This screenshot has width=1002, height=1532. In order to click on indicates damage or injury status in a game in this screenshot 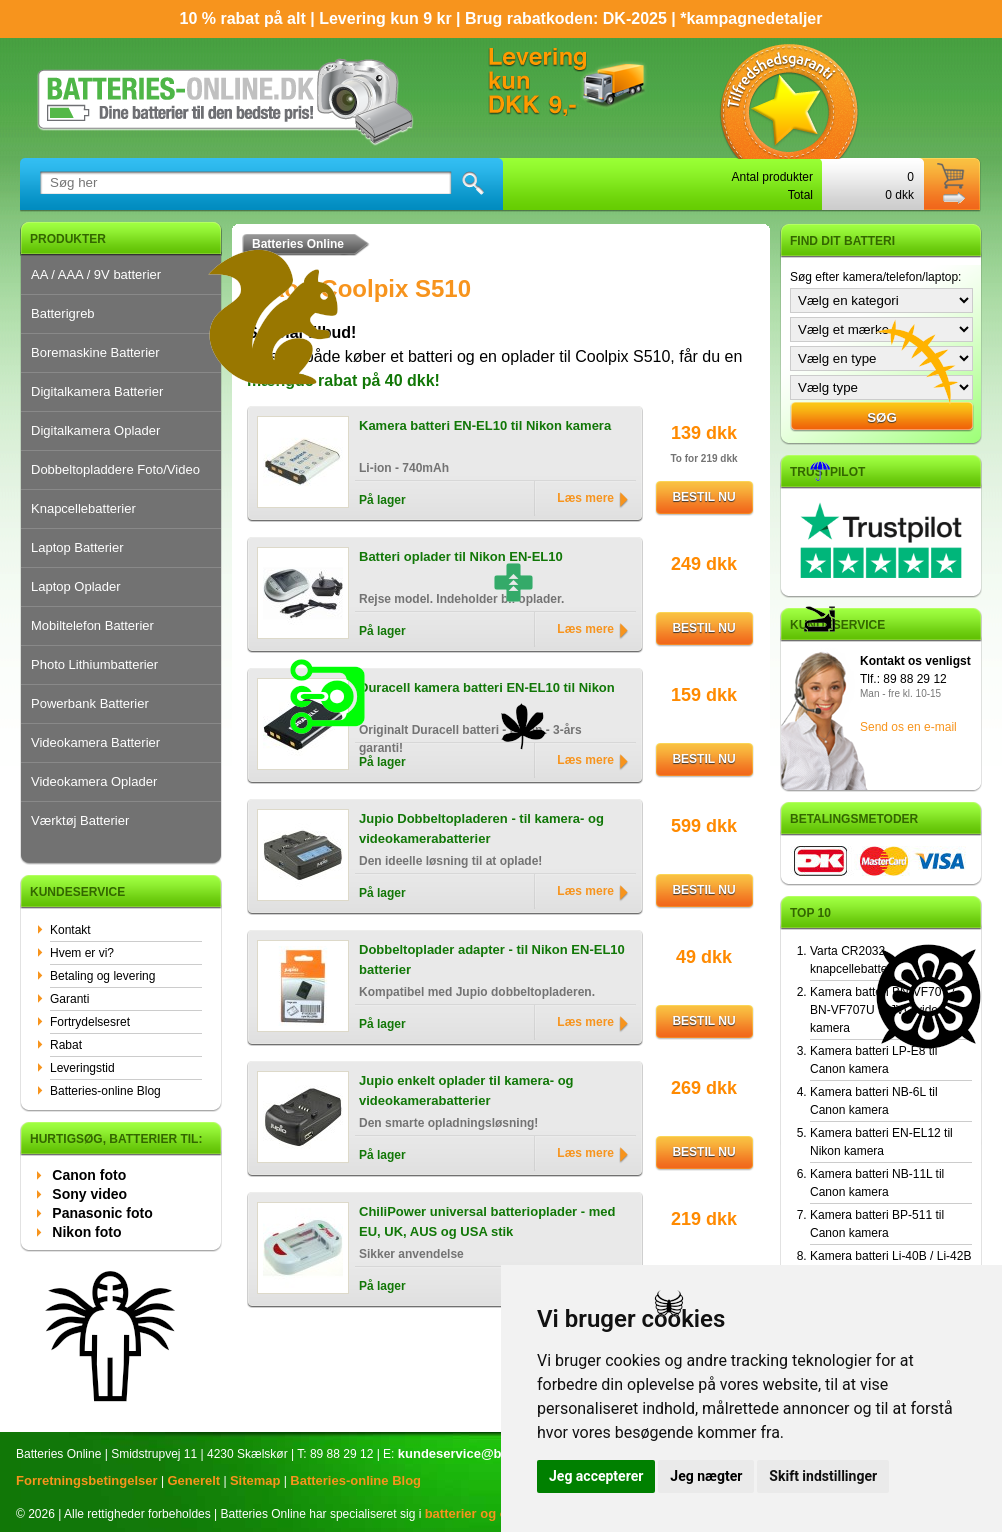, I will do `click(917, 363)`.